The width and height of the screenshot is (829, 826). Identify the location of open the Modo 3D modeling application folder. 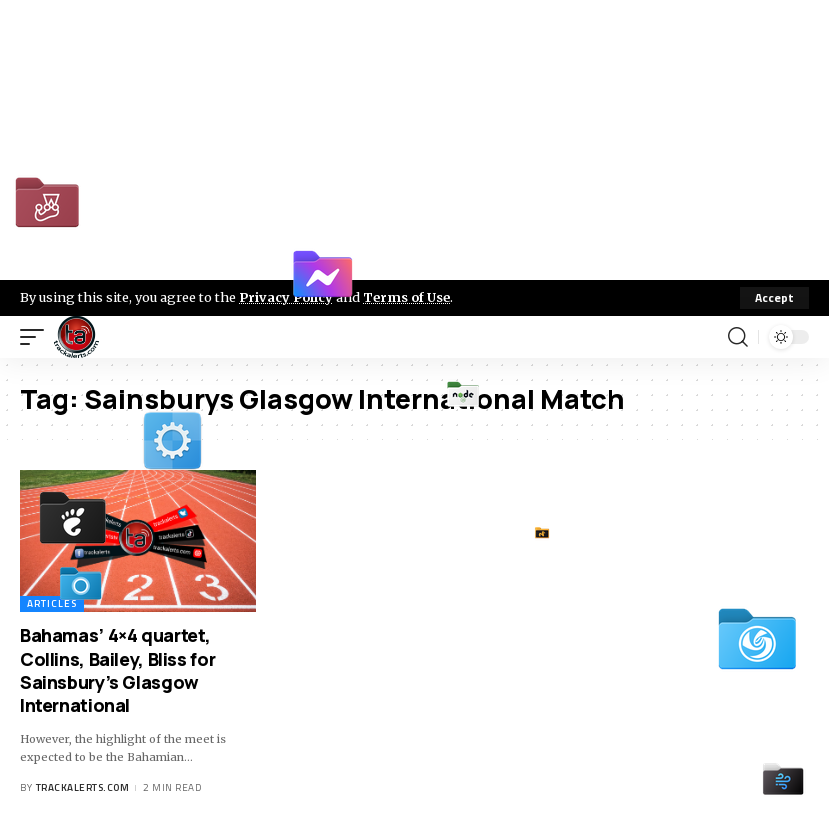
(542, 533).